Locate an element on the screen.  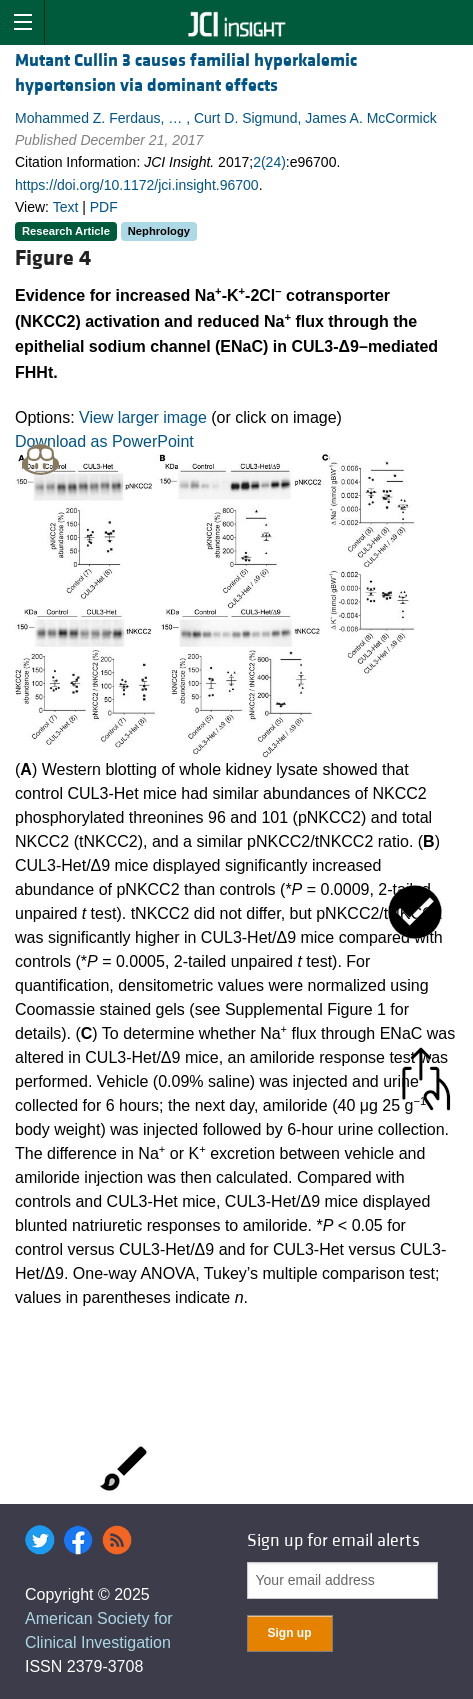
access drawing or painting tools is located at coordinates (124, 1468).